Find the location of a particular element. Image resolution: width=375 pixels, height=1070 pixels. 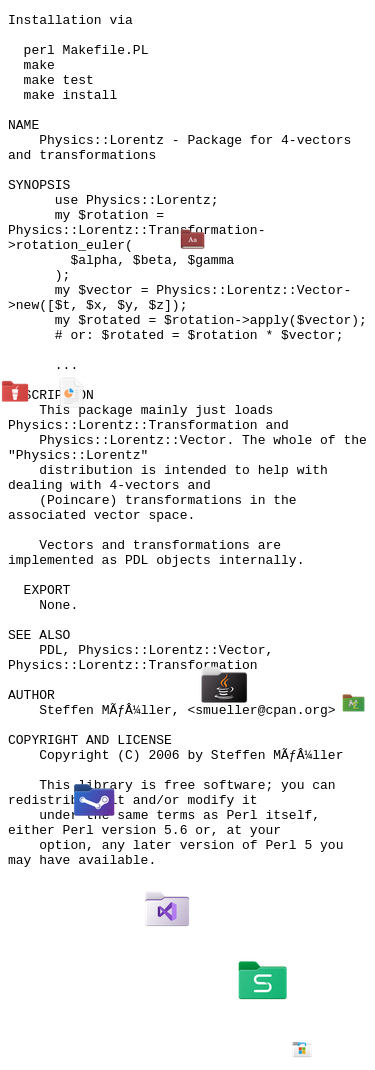

open dictionary or reference folder is located at coordinates (192, 239).